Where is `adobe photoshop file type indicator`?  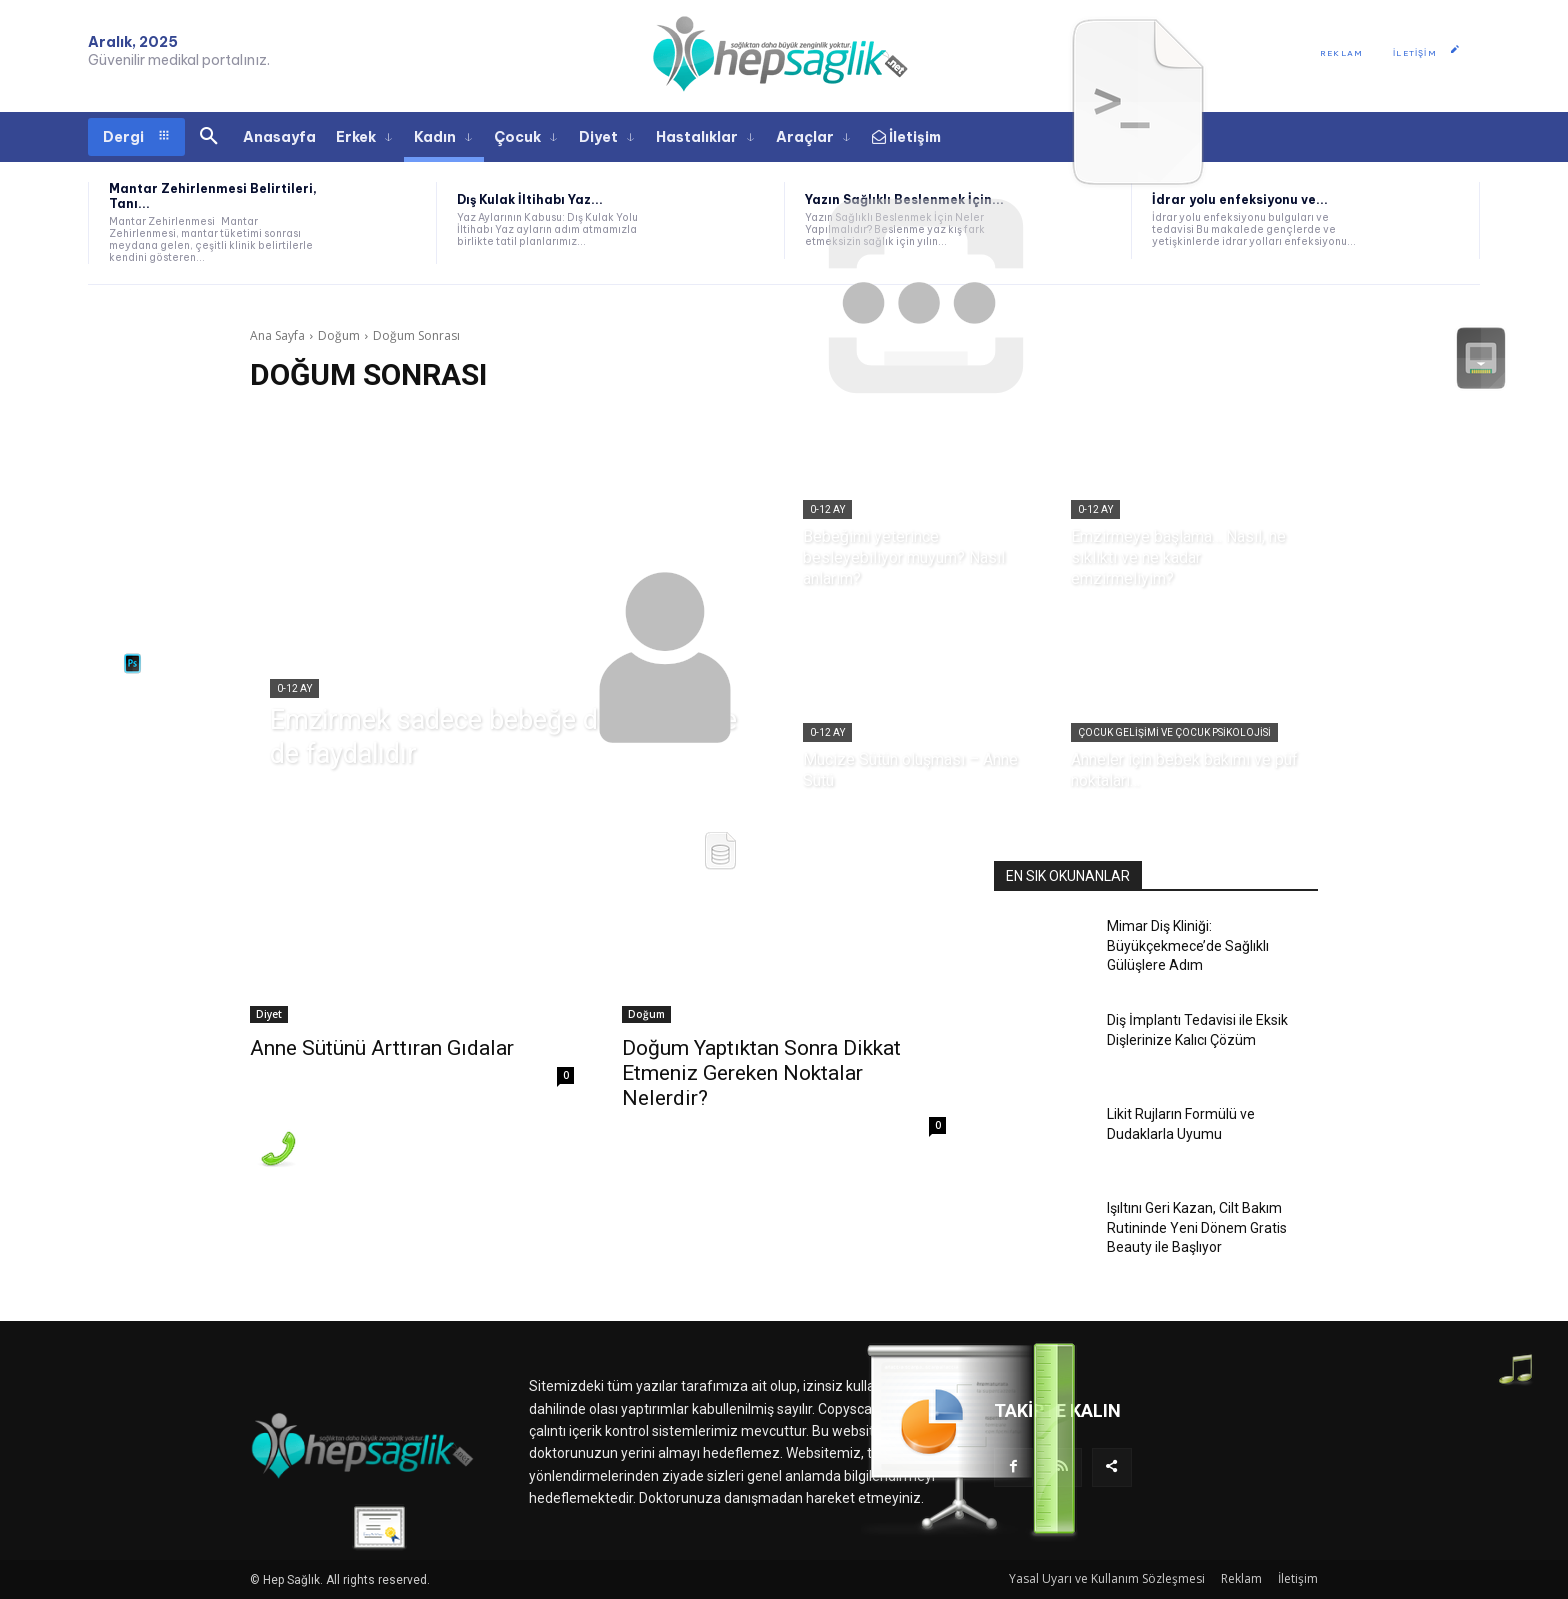
adobe photoshop file type indicator is located at coordinates (132, 663).